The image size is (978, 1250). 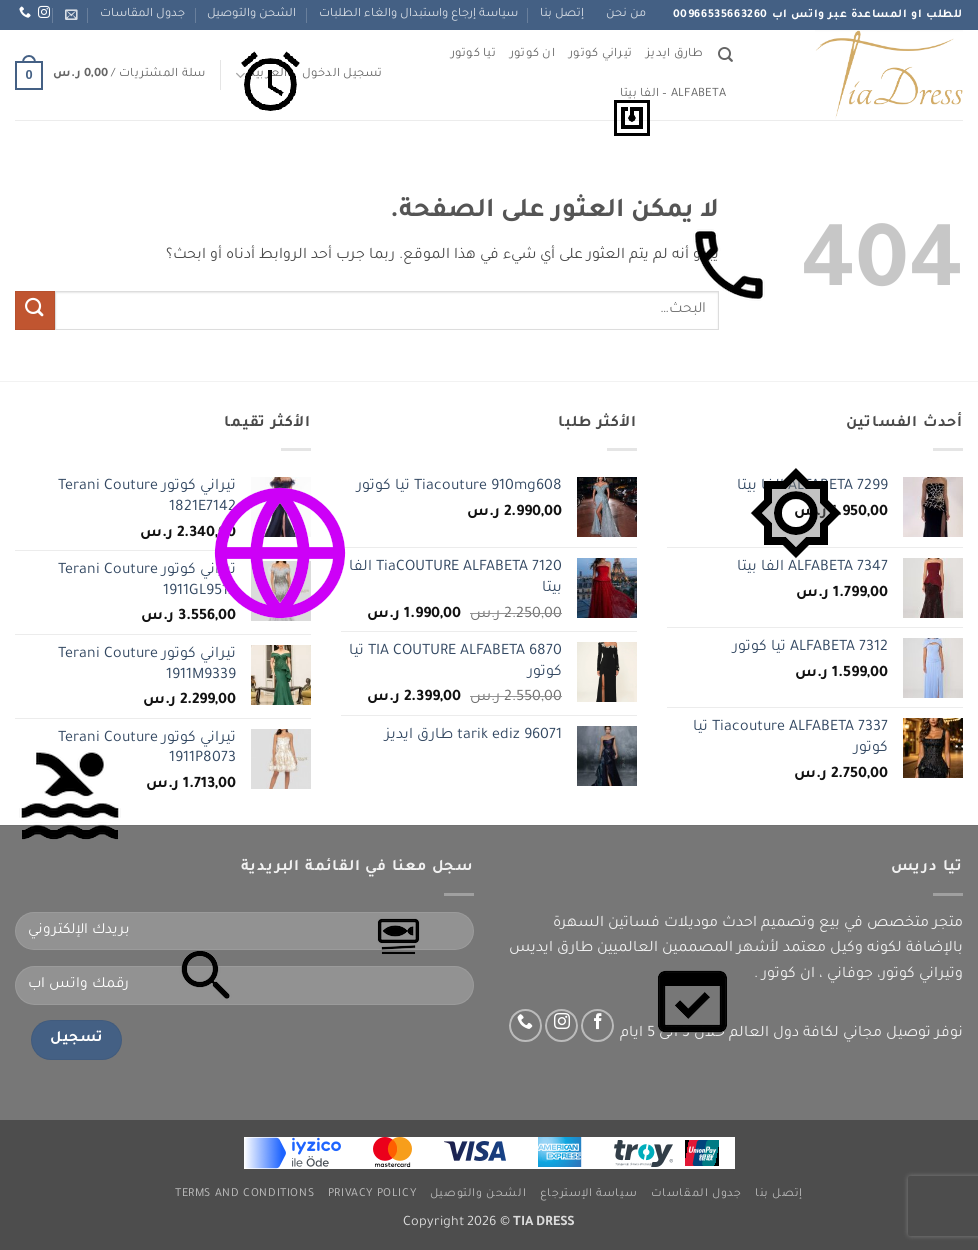 I want to click on search for content or items, so click(x=207, y=976).